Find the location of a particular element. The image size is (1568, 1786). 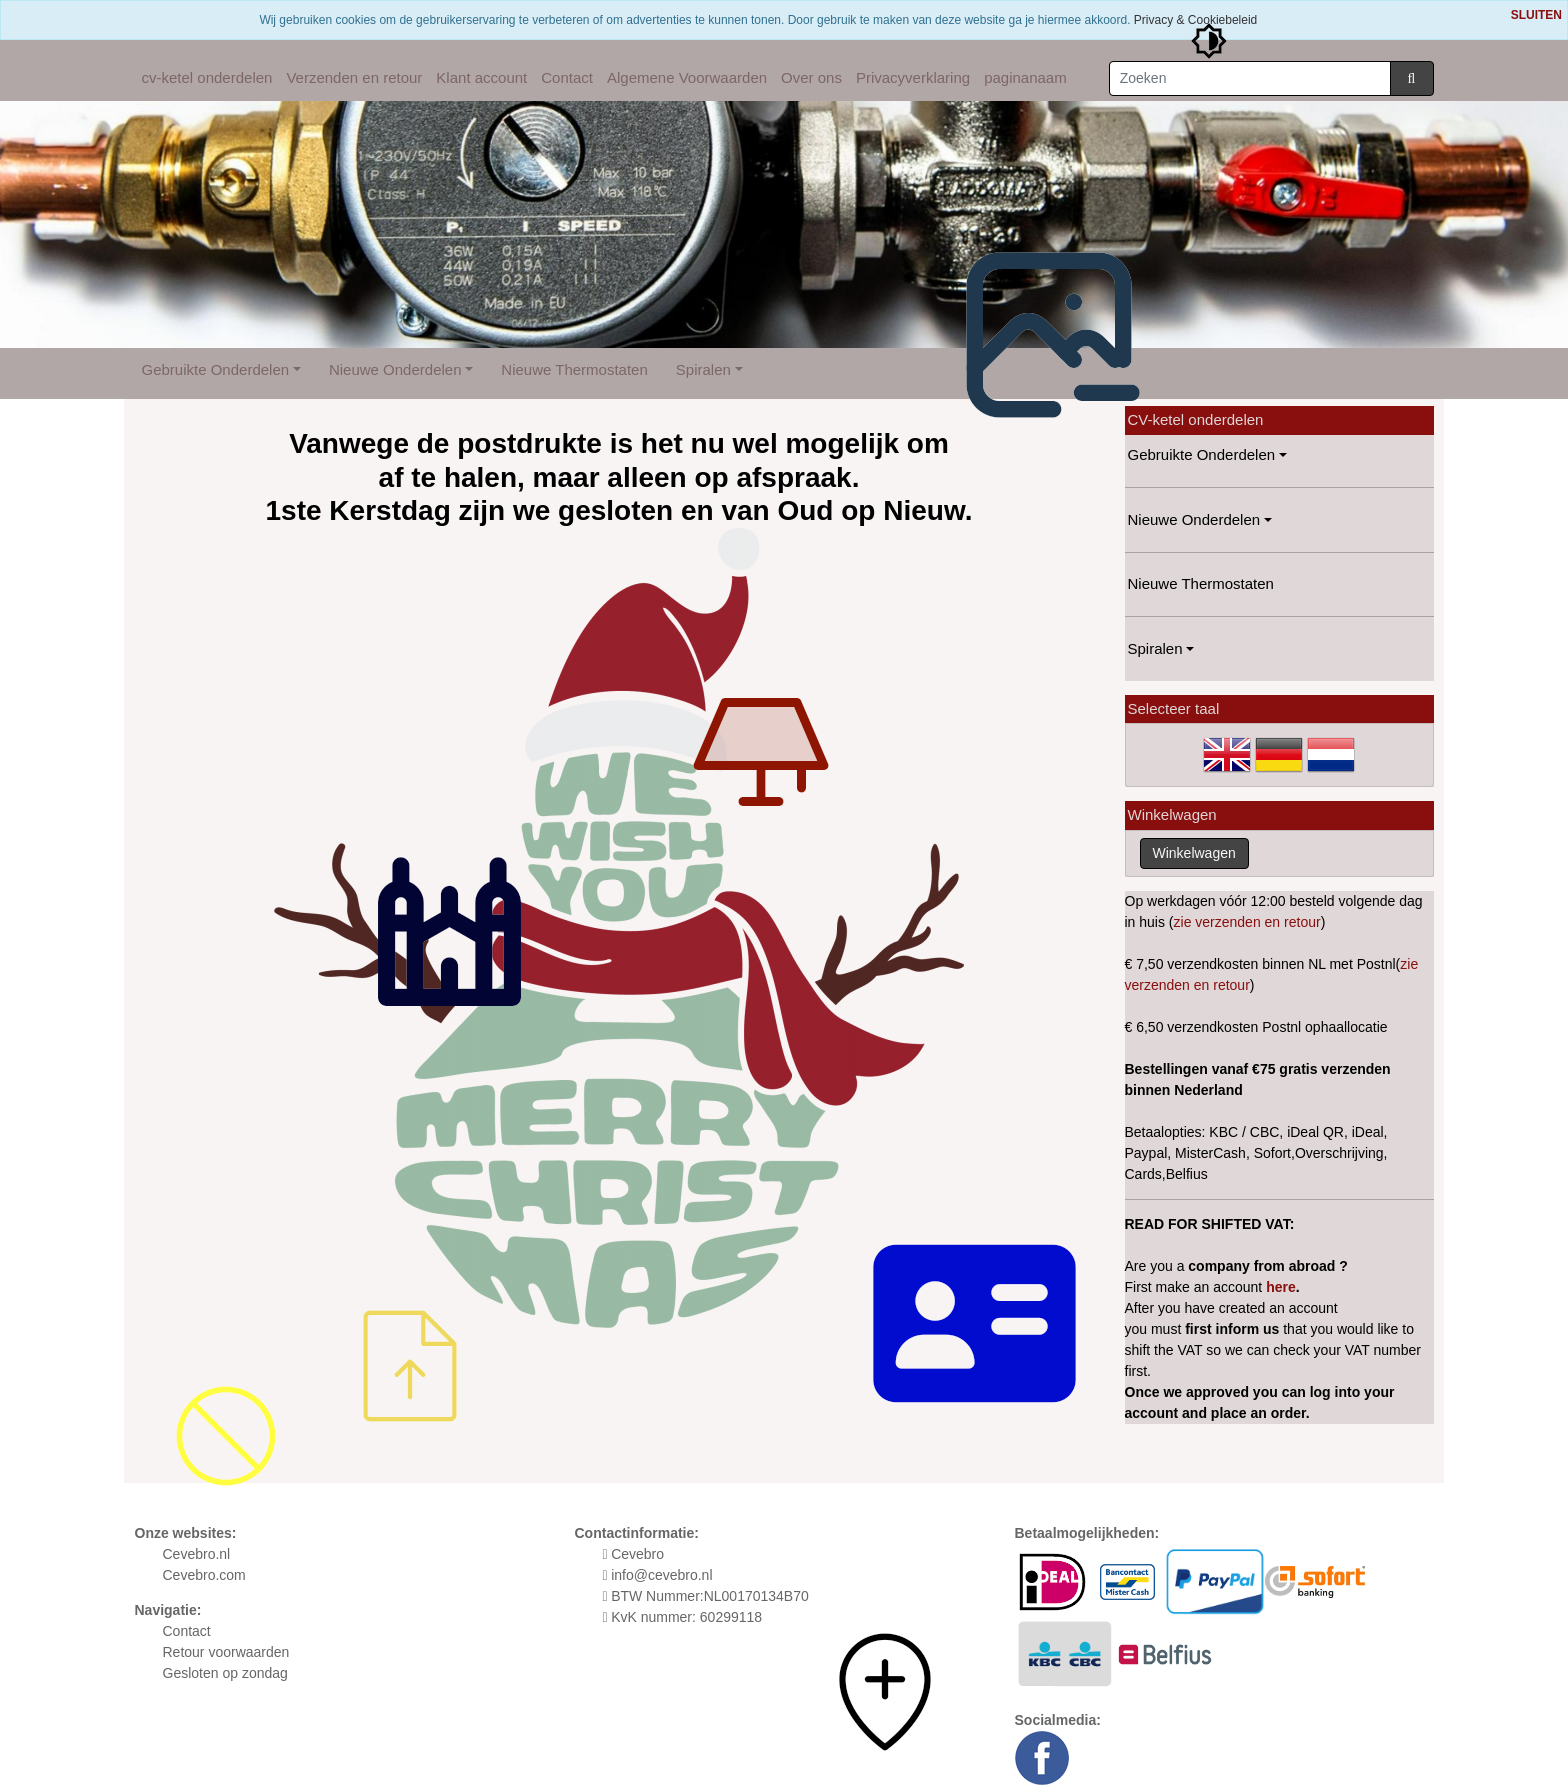

view contact details is located at coordinates (974, 1323).